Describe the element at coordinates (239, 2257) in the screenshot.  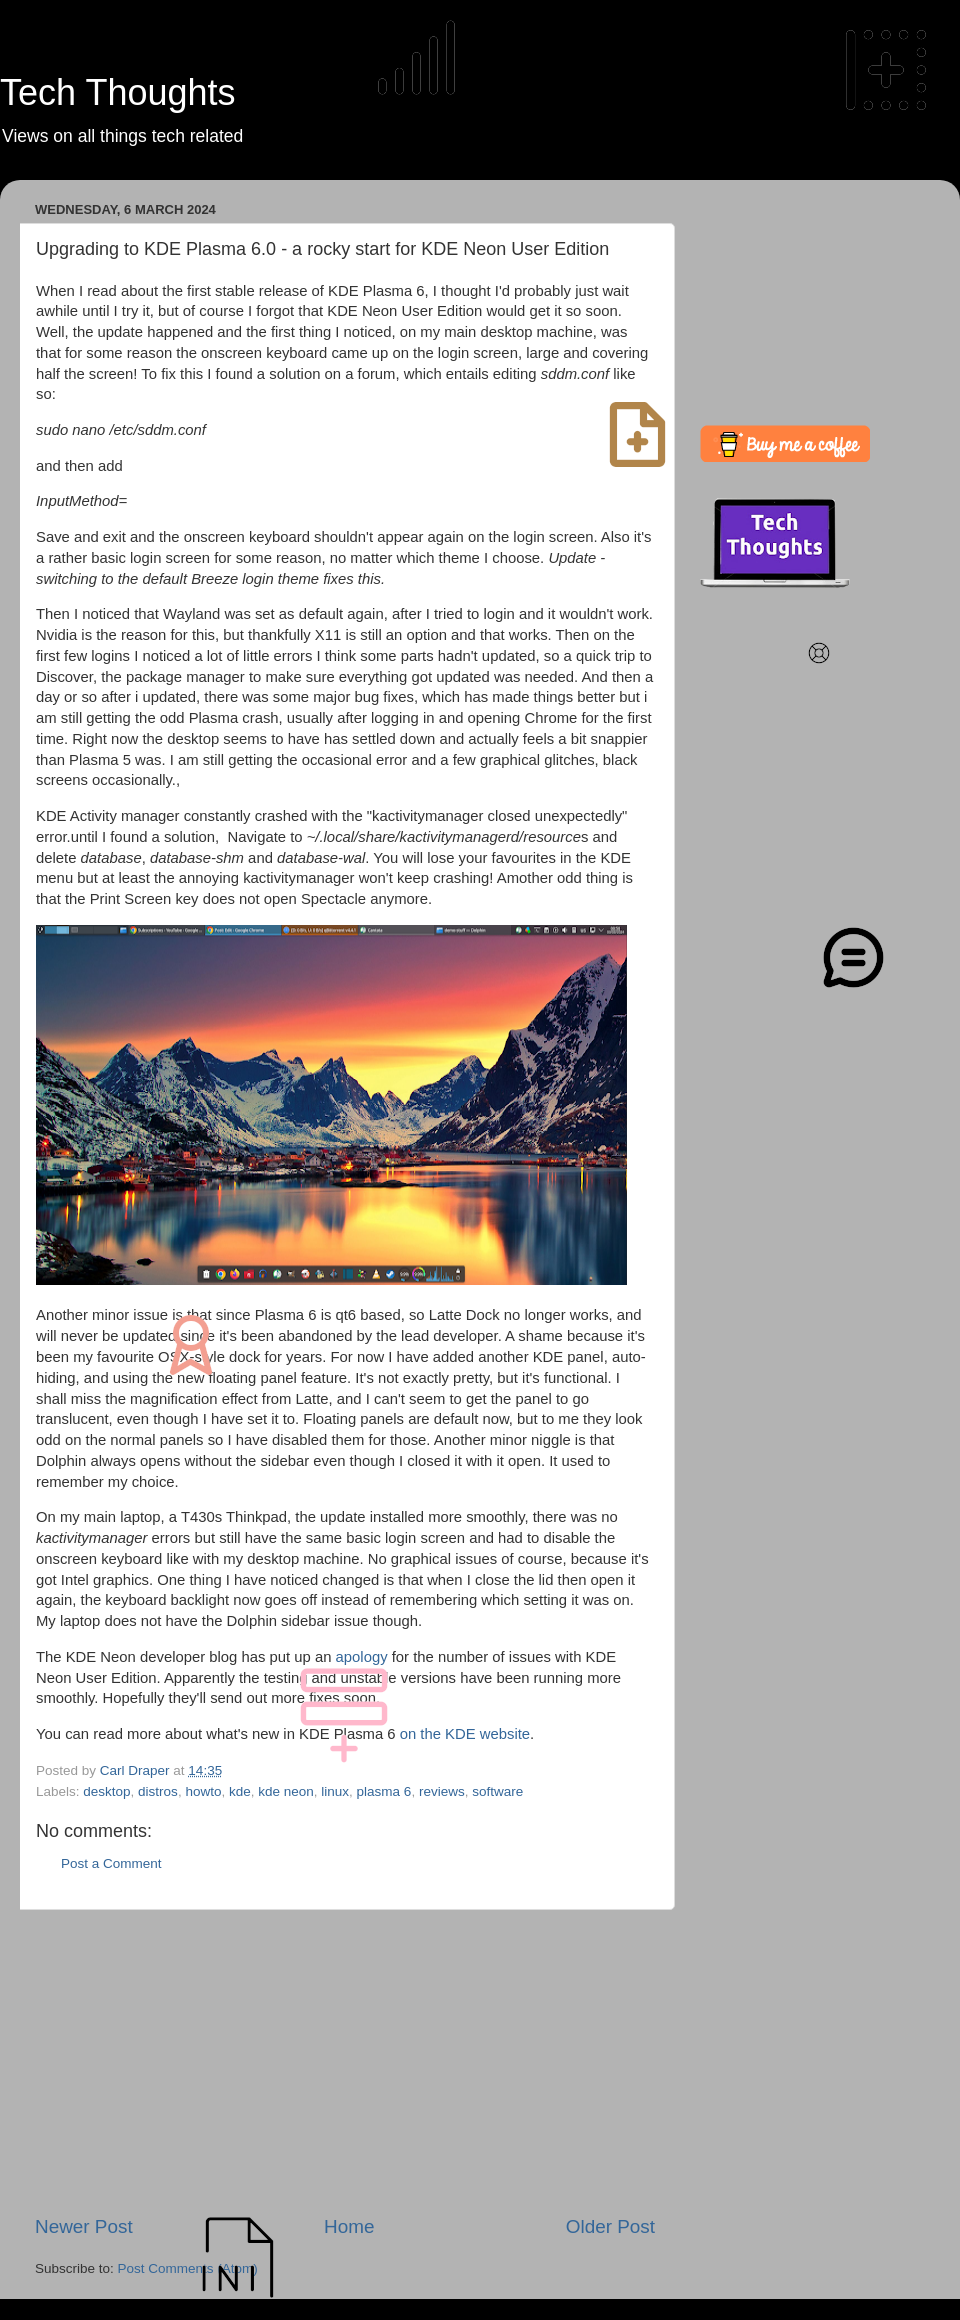
I see `view or open an INI configuration file` at that location.